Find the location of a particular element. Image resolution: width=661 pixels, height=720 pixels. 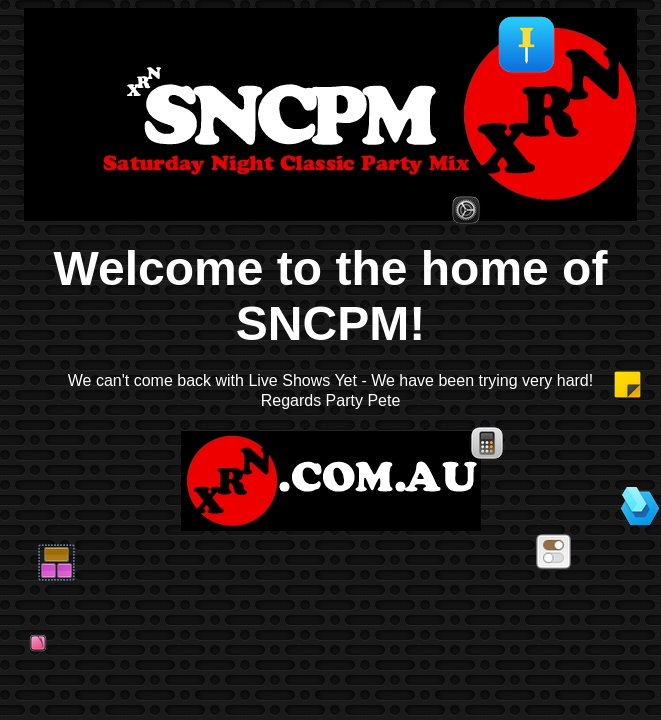

open system settings is located at coordinates (466, 210).